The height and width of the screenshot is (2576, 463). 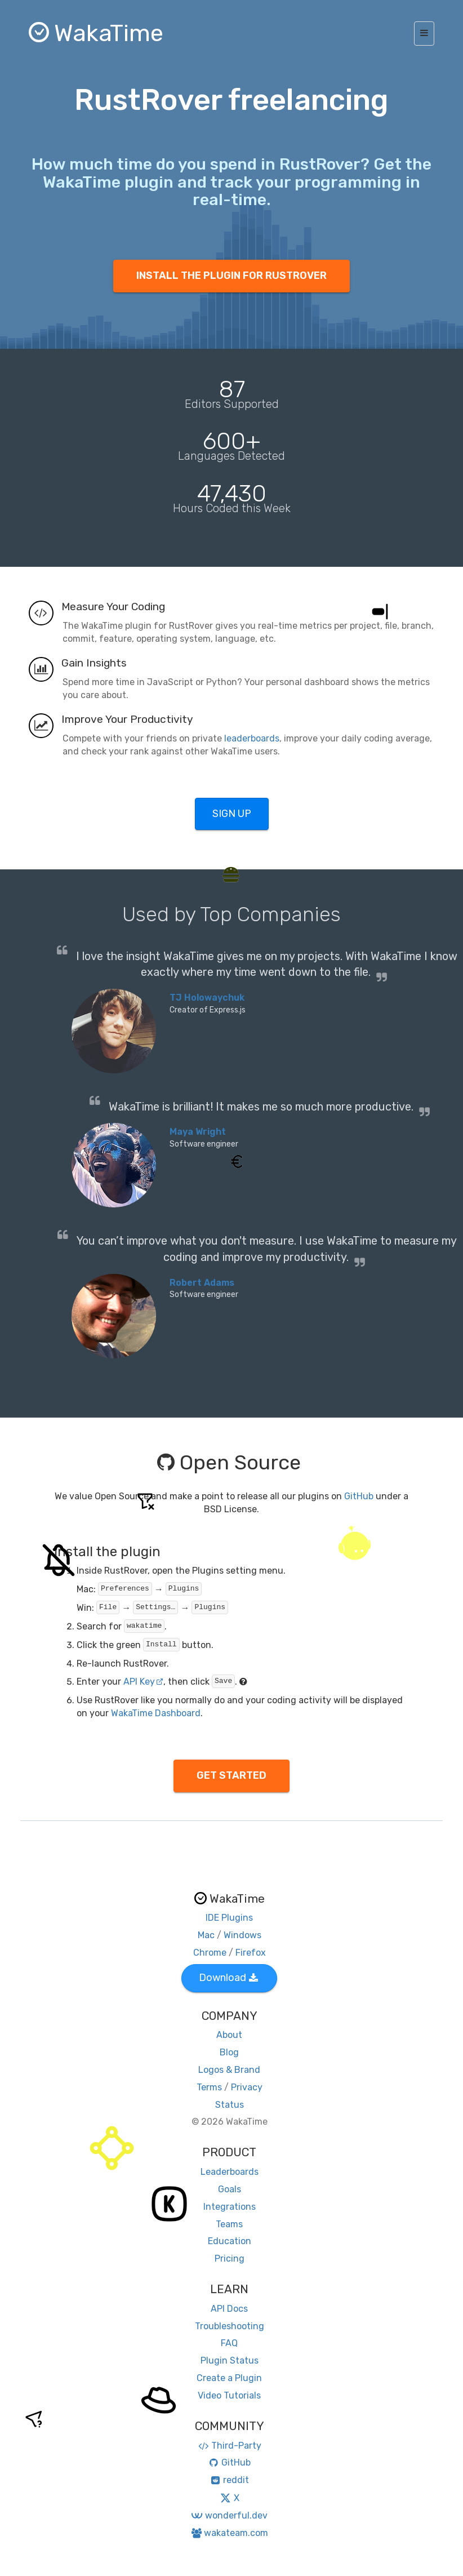 What do you see at coordinates (145, 1500) in the screenshot?
I see `clear all active filters` at bounding box center [145, 1500].